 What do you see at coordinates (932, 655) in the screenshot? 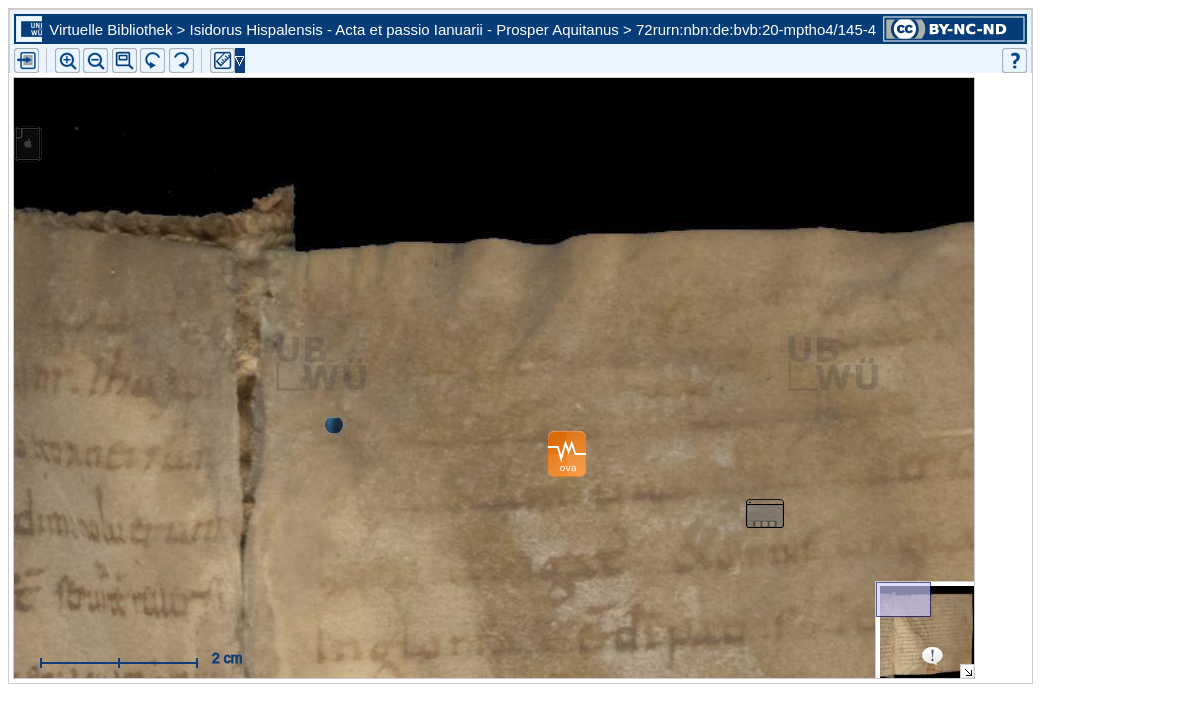
I see `indicates an important notification or alert message` at bounding box center [932, 655].